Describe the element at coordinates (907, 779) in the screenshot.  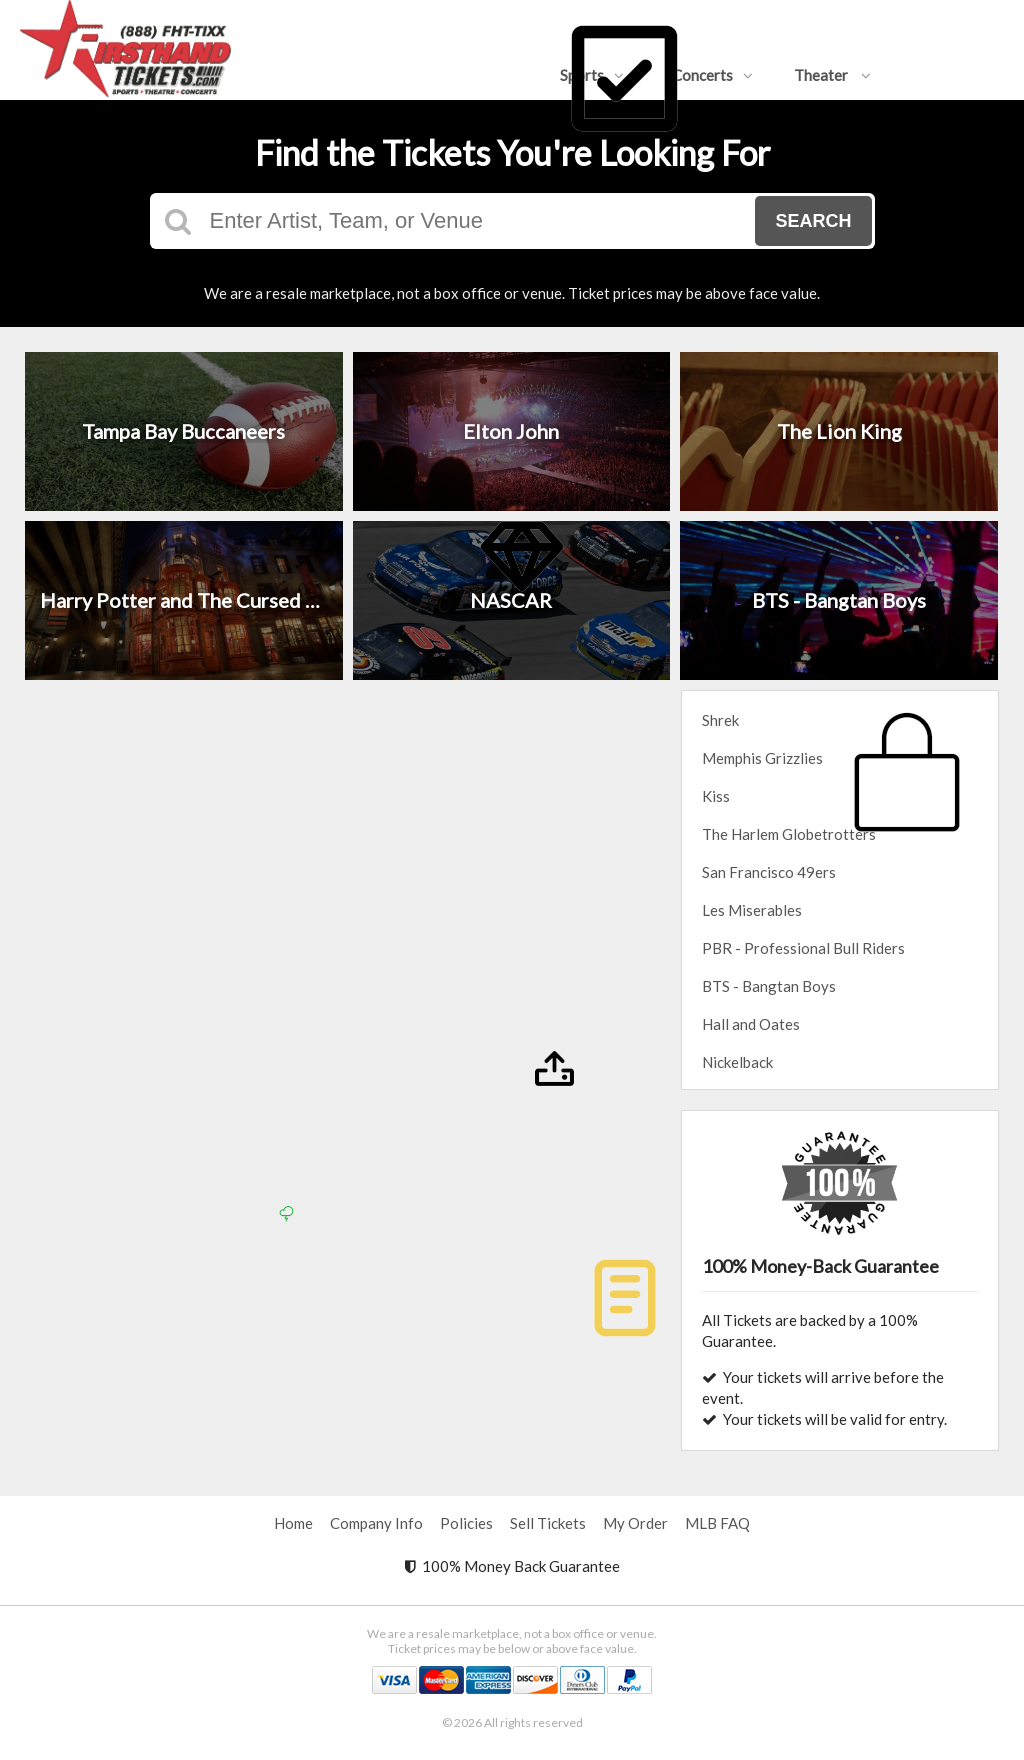
I see `lock or secure this item` at that location.